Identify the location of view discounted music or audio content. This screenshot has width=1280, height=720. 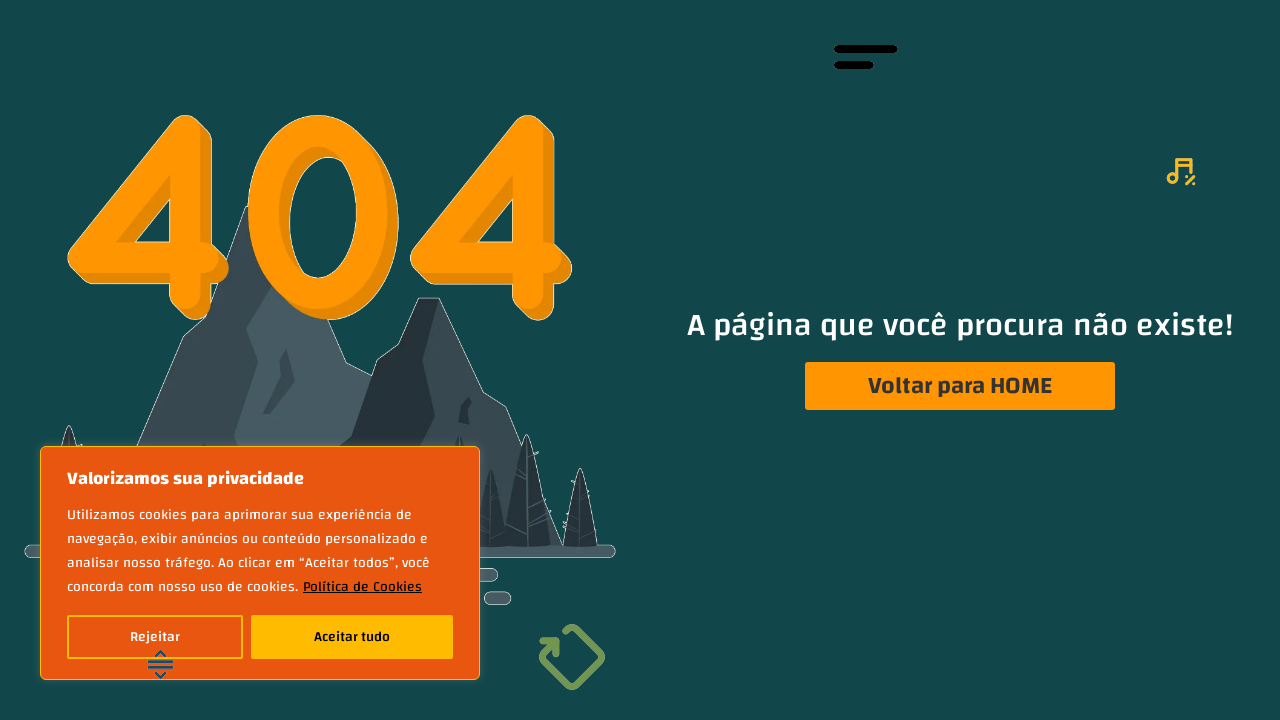
(1181, 171).